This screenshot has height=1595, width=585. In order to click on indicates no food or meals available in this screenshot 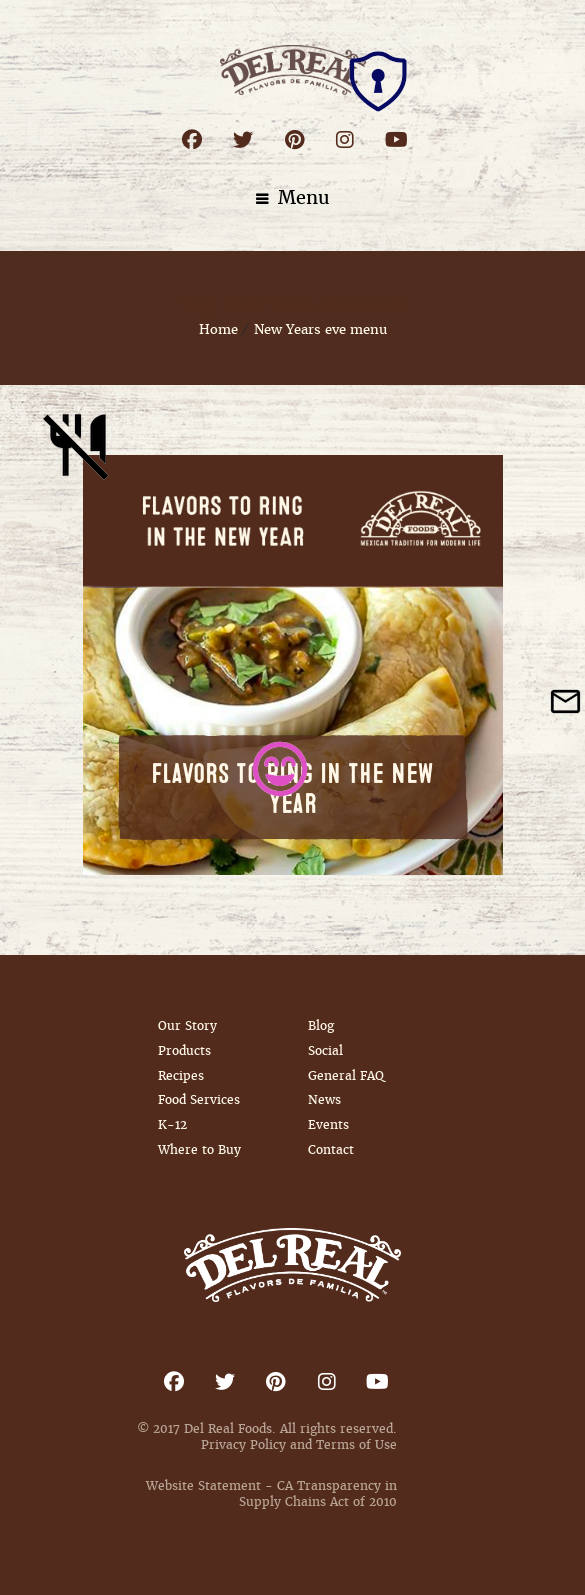, I will do `click(78, 445)`.